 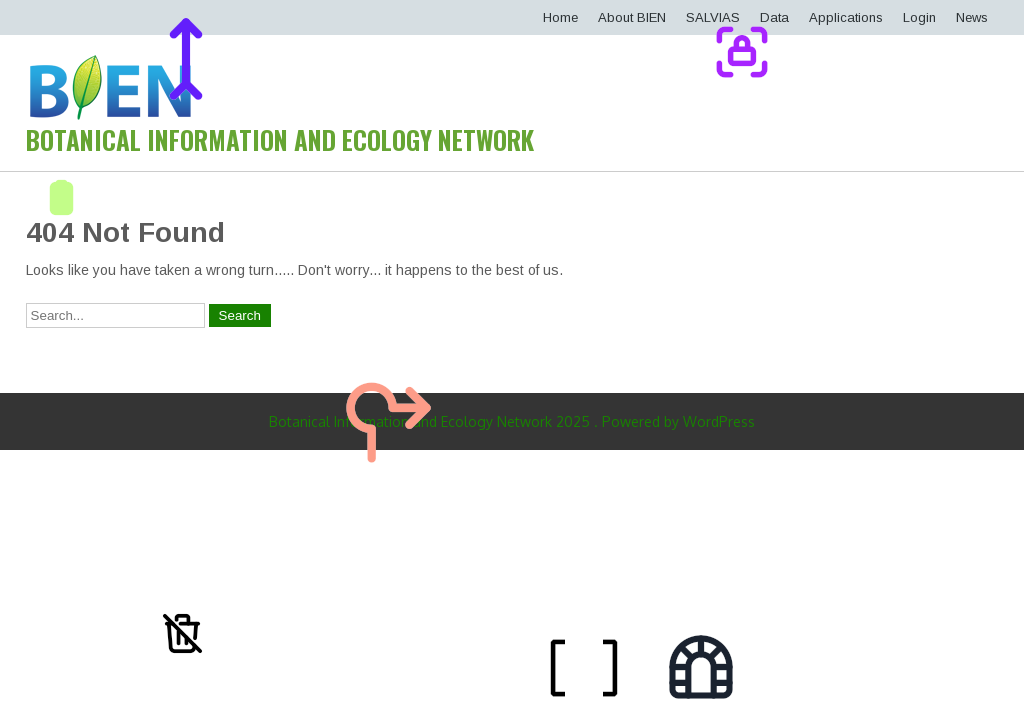 I want to click on indicates an array data type in code, so click(x=584, y=668).